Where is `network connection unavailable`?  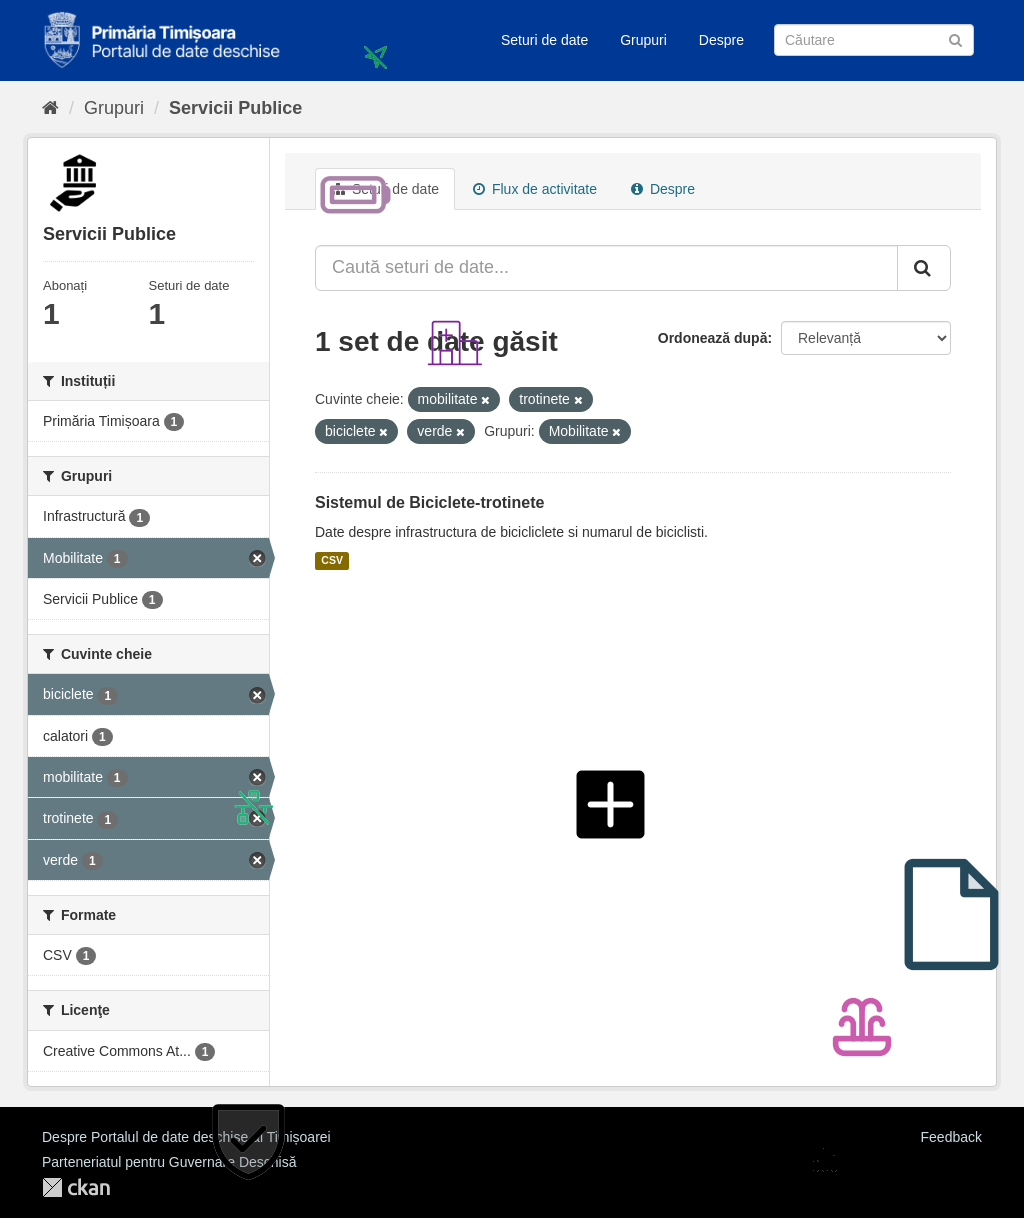
network connection unavailable is located at coordinates (254, 808).